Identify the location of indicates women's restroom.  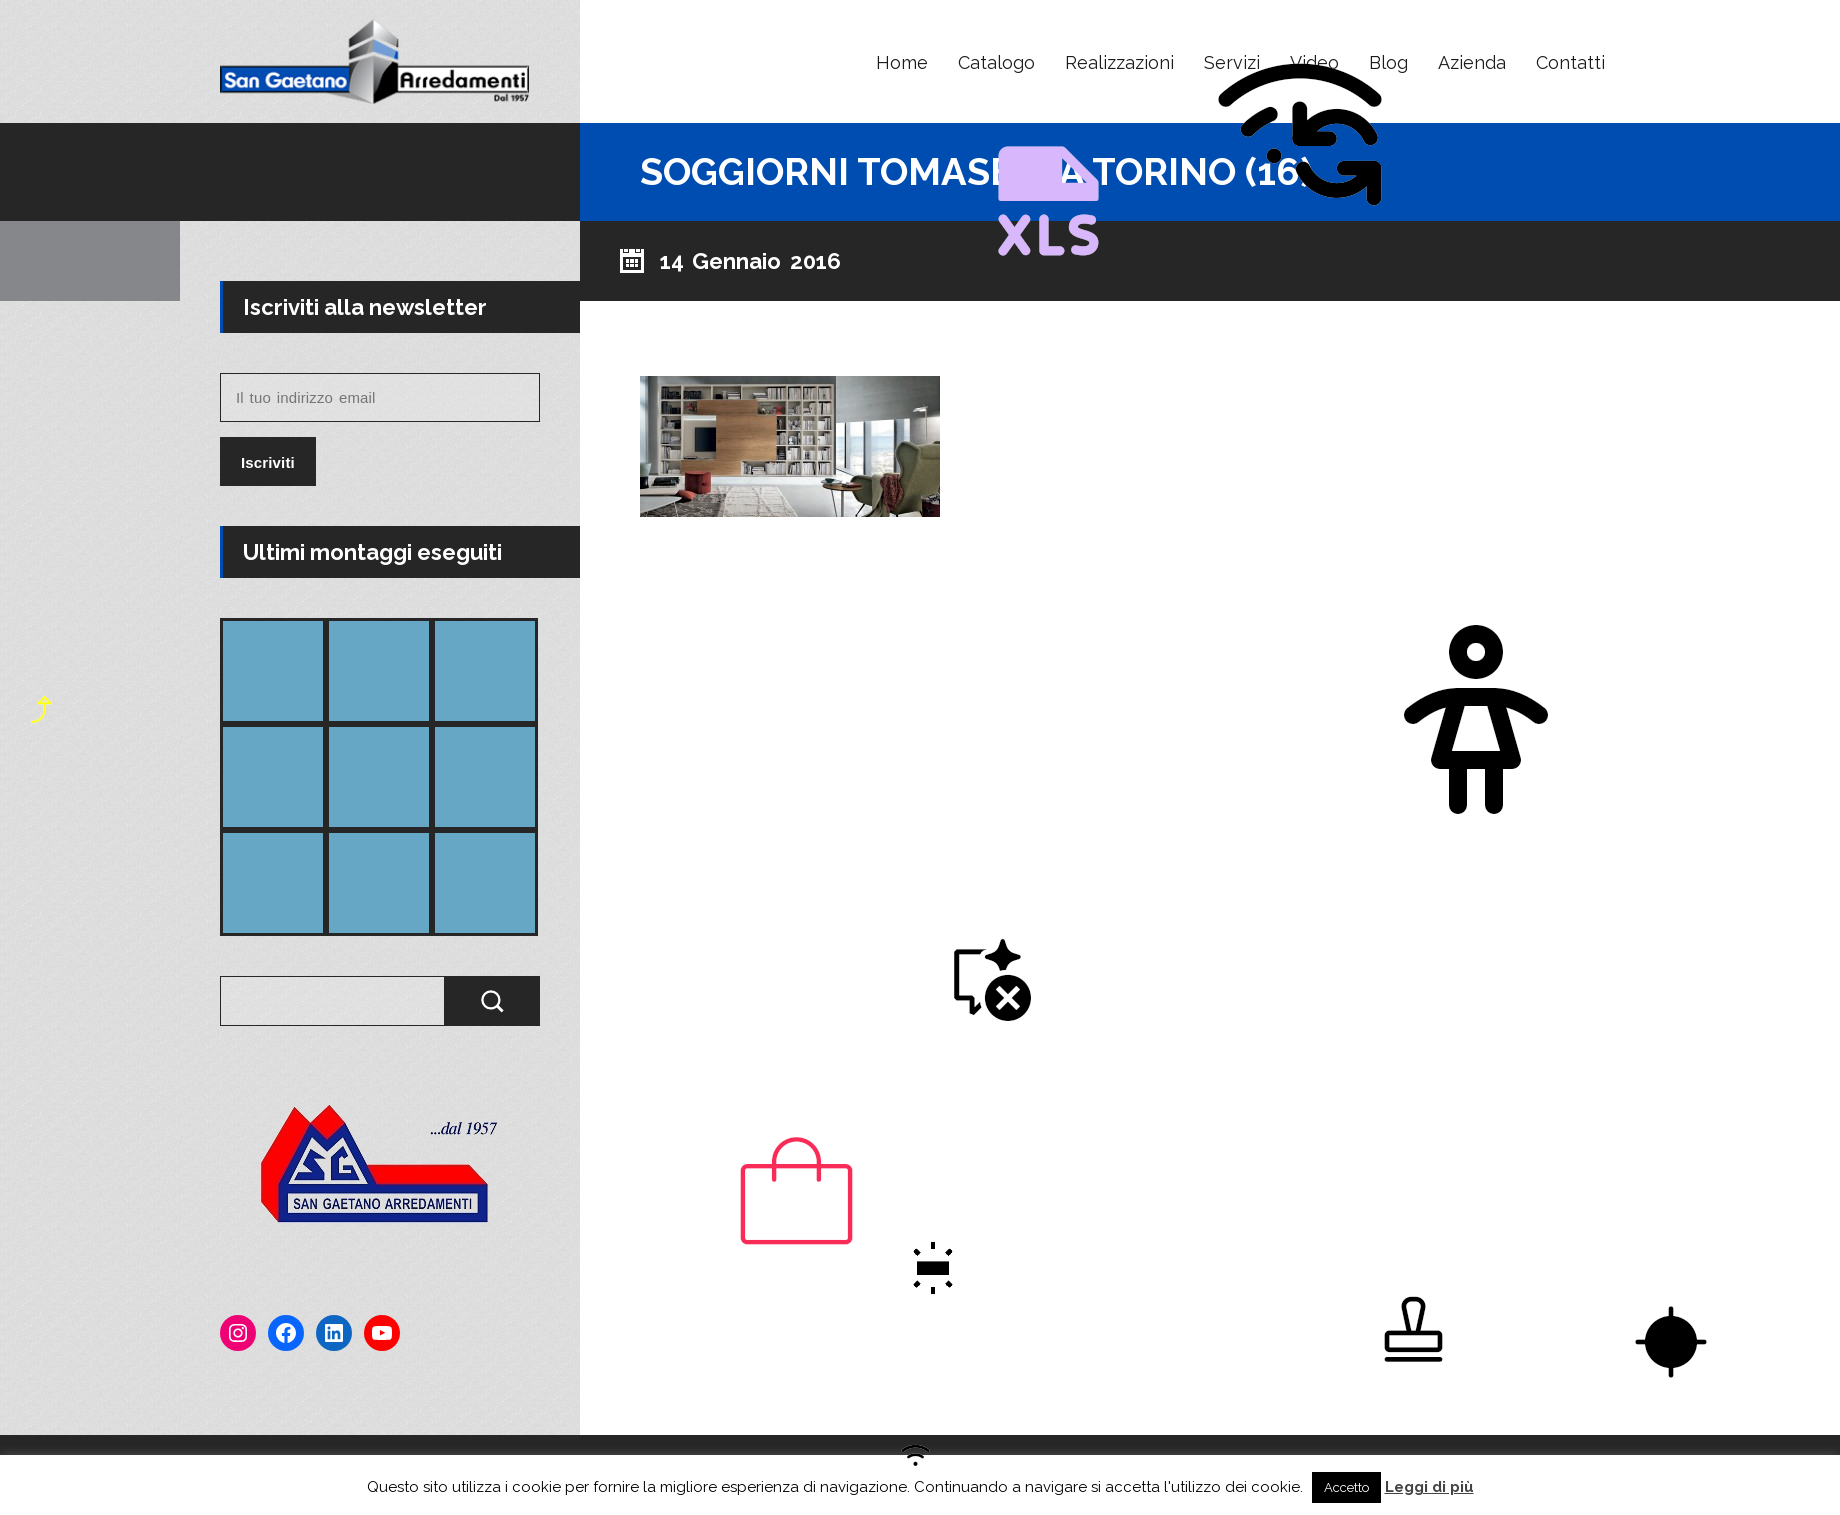
(1476, 724).